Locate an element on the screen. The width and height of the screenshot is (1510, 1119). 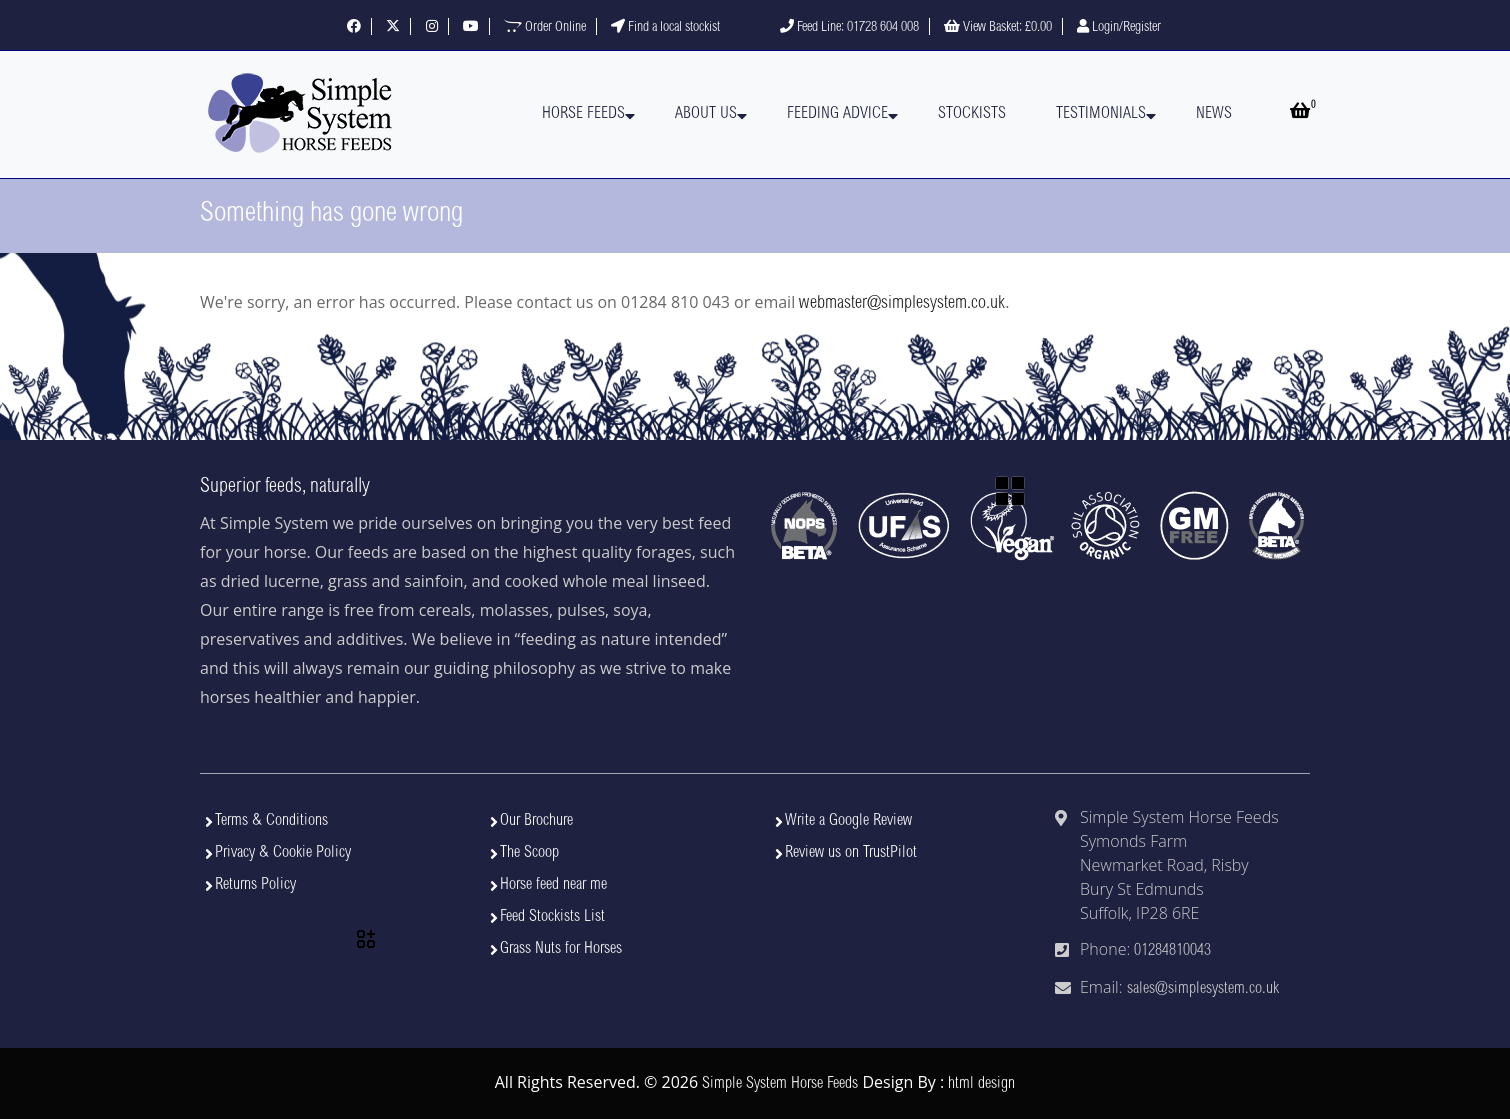
add a new function or module is located at coordinates (366, 939).